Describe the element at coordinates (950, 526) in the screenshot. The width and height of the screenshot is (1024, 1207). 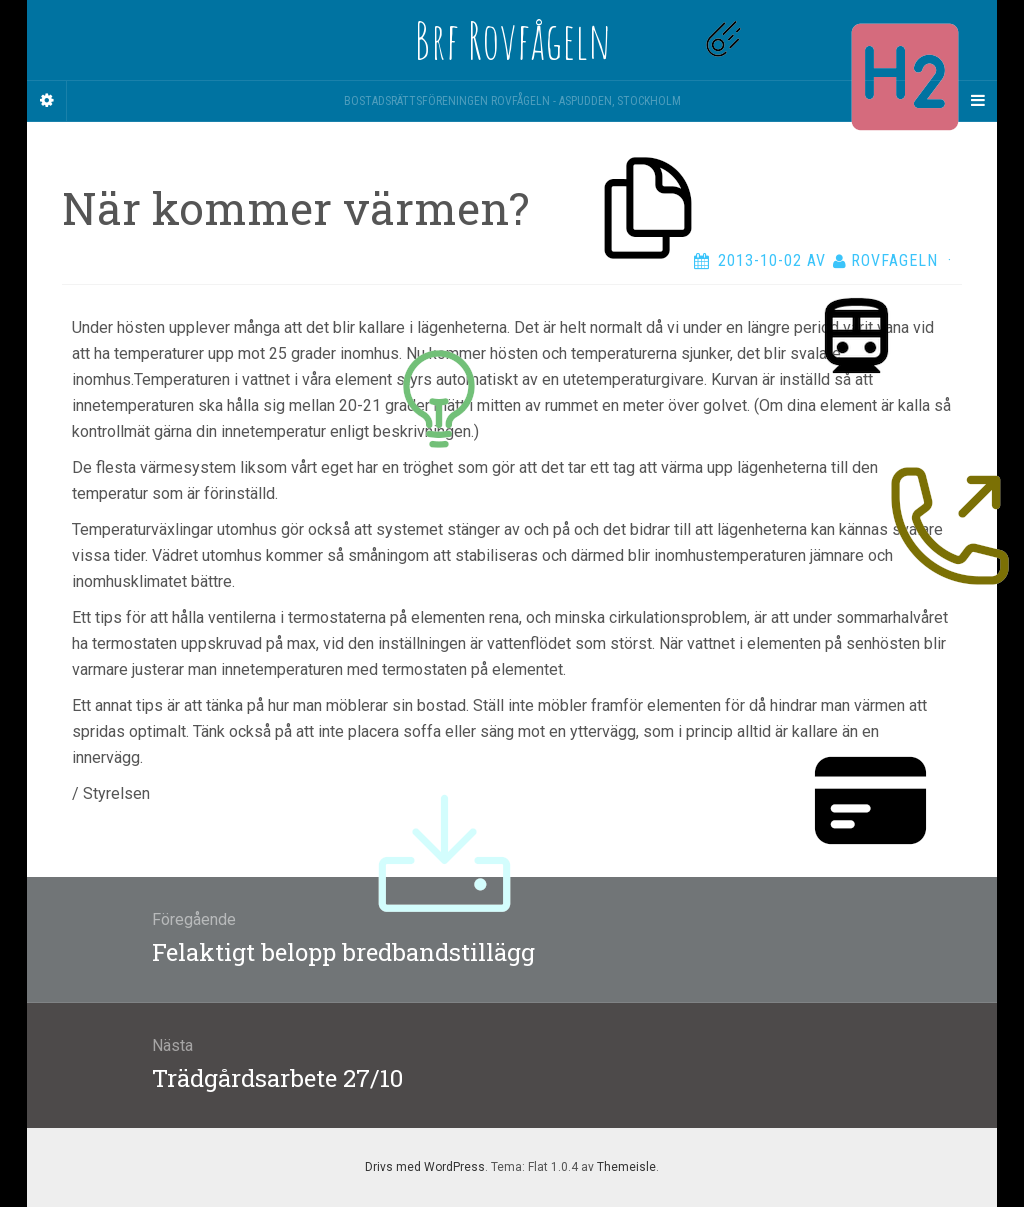
I see `make an outgoing call` at that location.